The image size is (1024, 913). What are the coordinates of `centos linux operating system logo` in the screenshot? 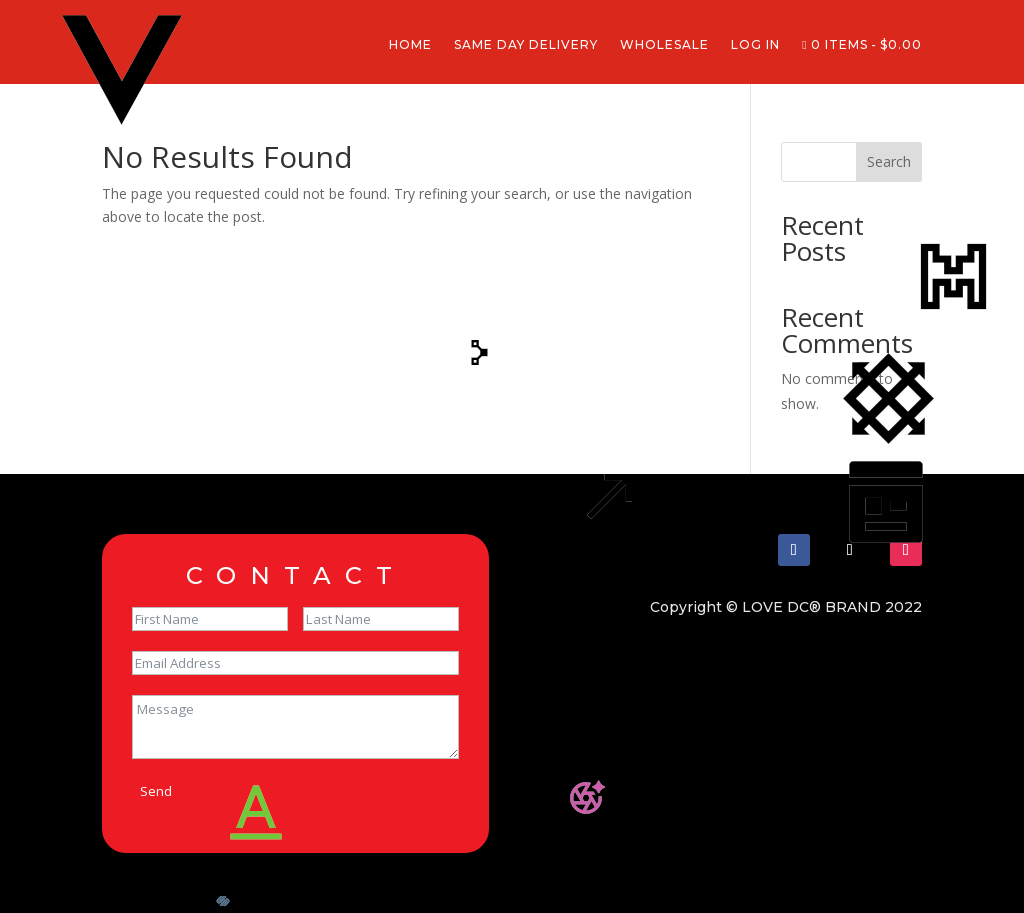 It's located at (888, 398).